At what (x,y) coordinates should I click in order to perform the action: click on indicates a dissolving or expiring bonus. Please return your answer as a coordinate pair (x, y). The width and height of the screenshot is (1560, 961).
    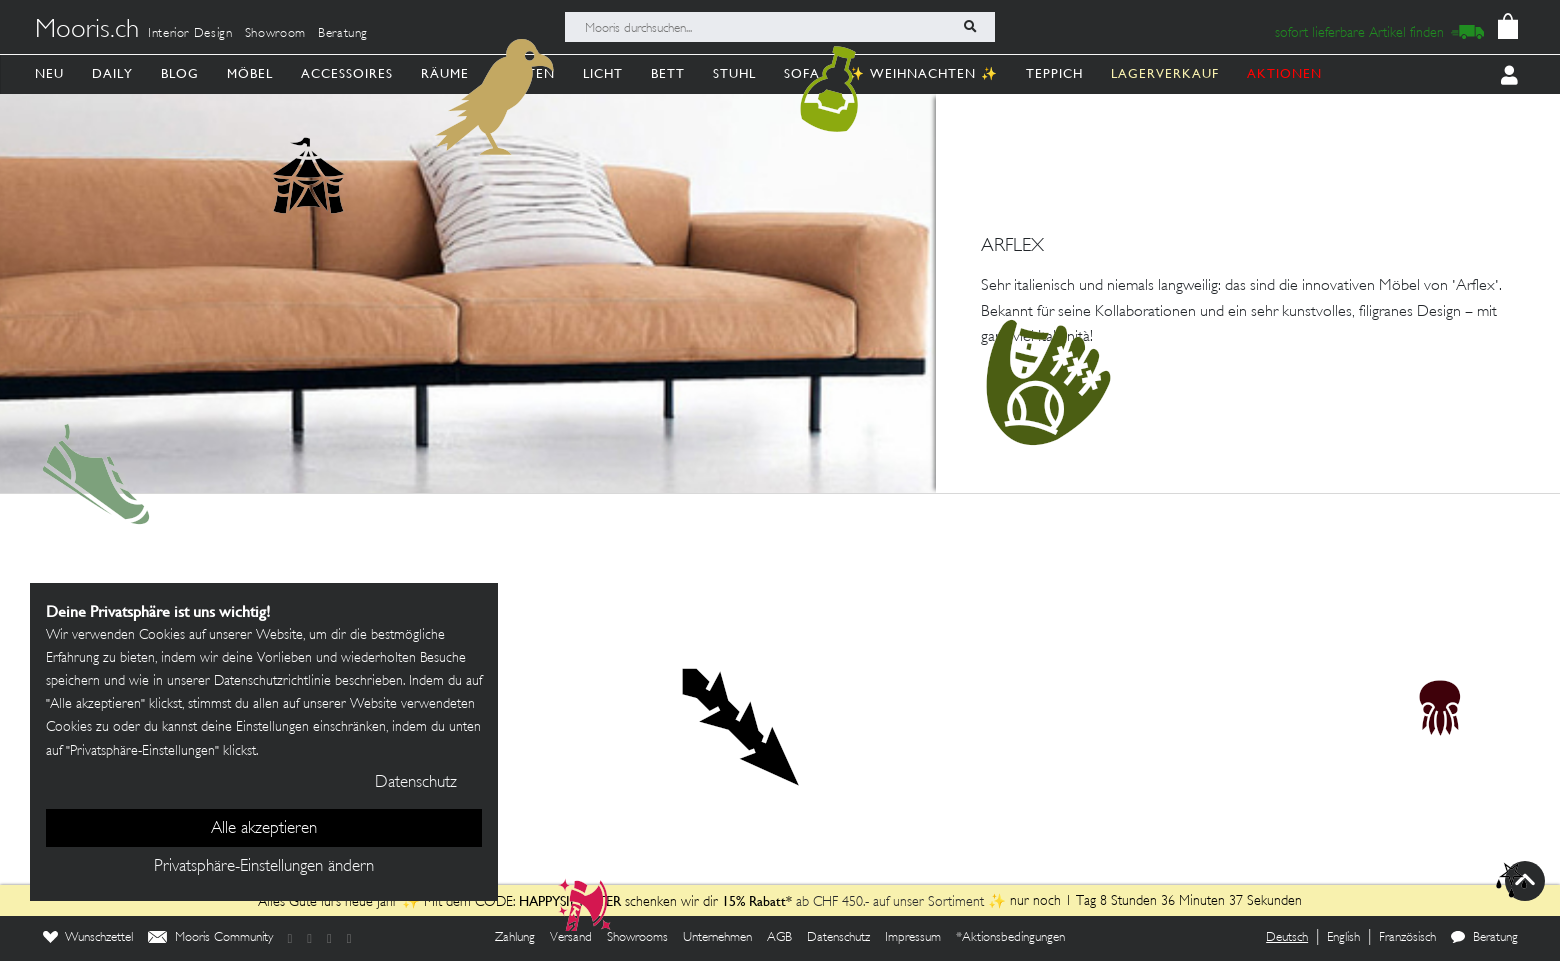
    Looking at the image, I should click on (1511, 880).